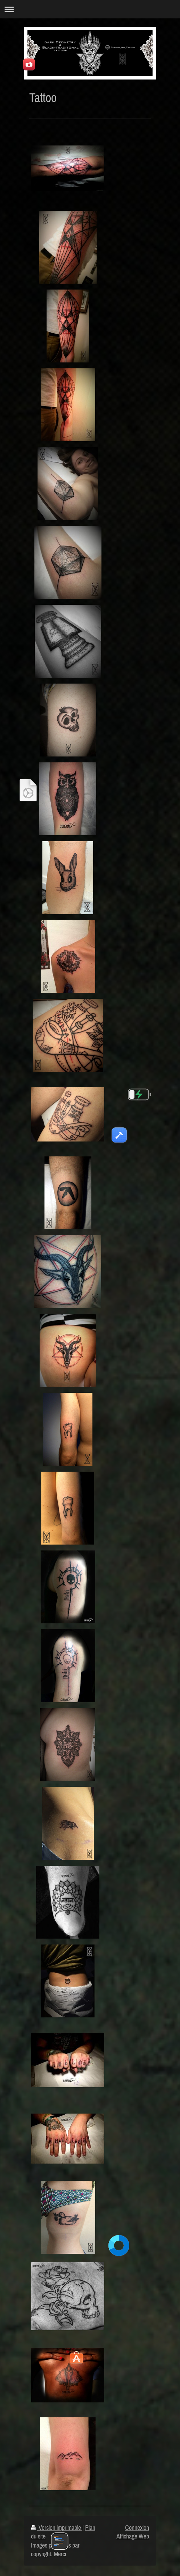 Image resolution: width=180 pixels, height=2576 pixels. I want to click on a batch file or executable script, so click(28, 791).